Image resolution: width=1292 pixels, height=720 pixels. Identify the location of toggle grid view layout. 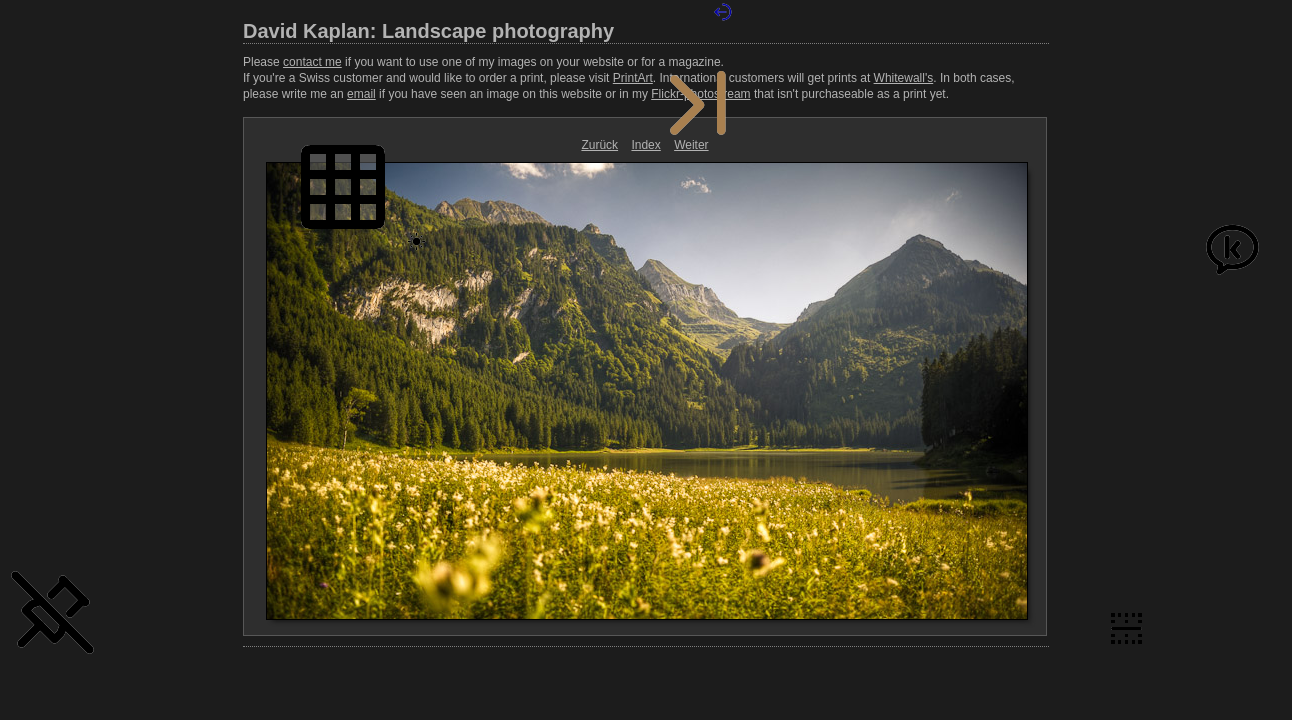
(343, 187).